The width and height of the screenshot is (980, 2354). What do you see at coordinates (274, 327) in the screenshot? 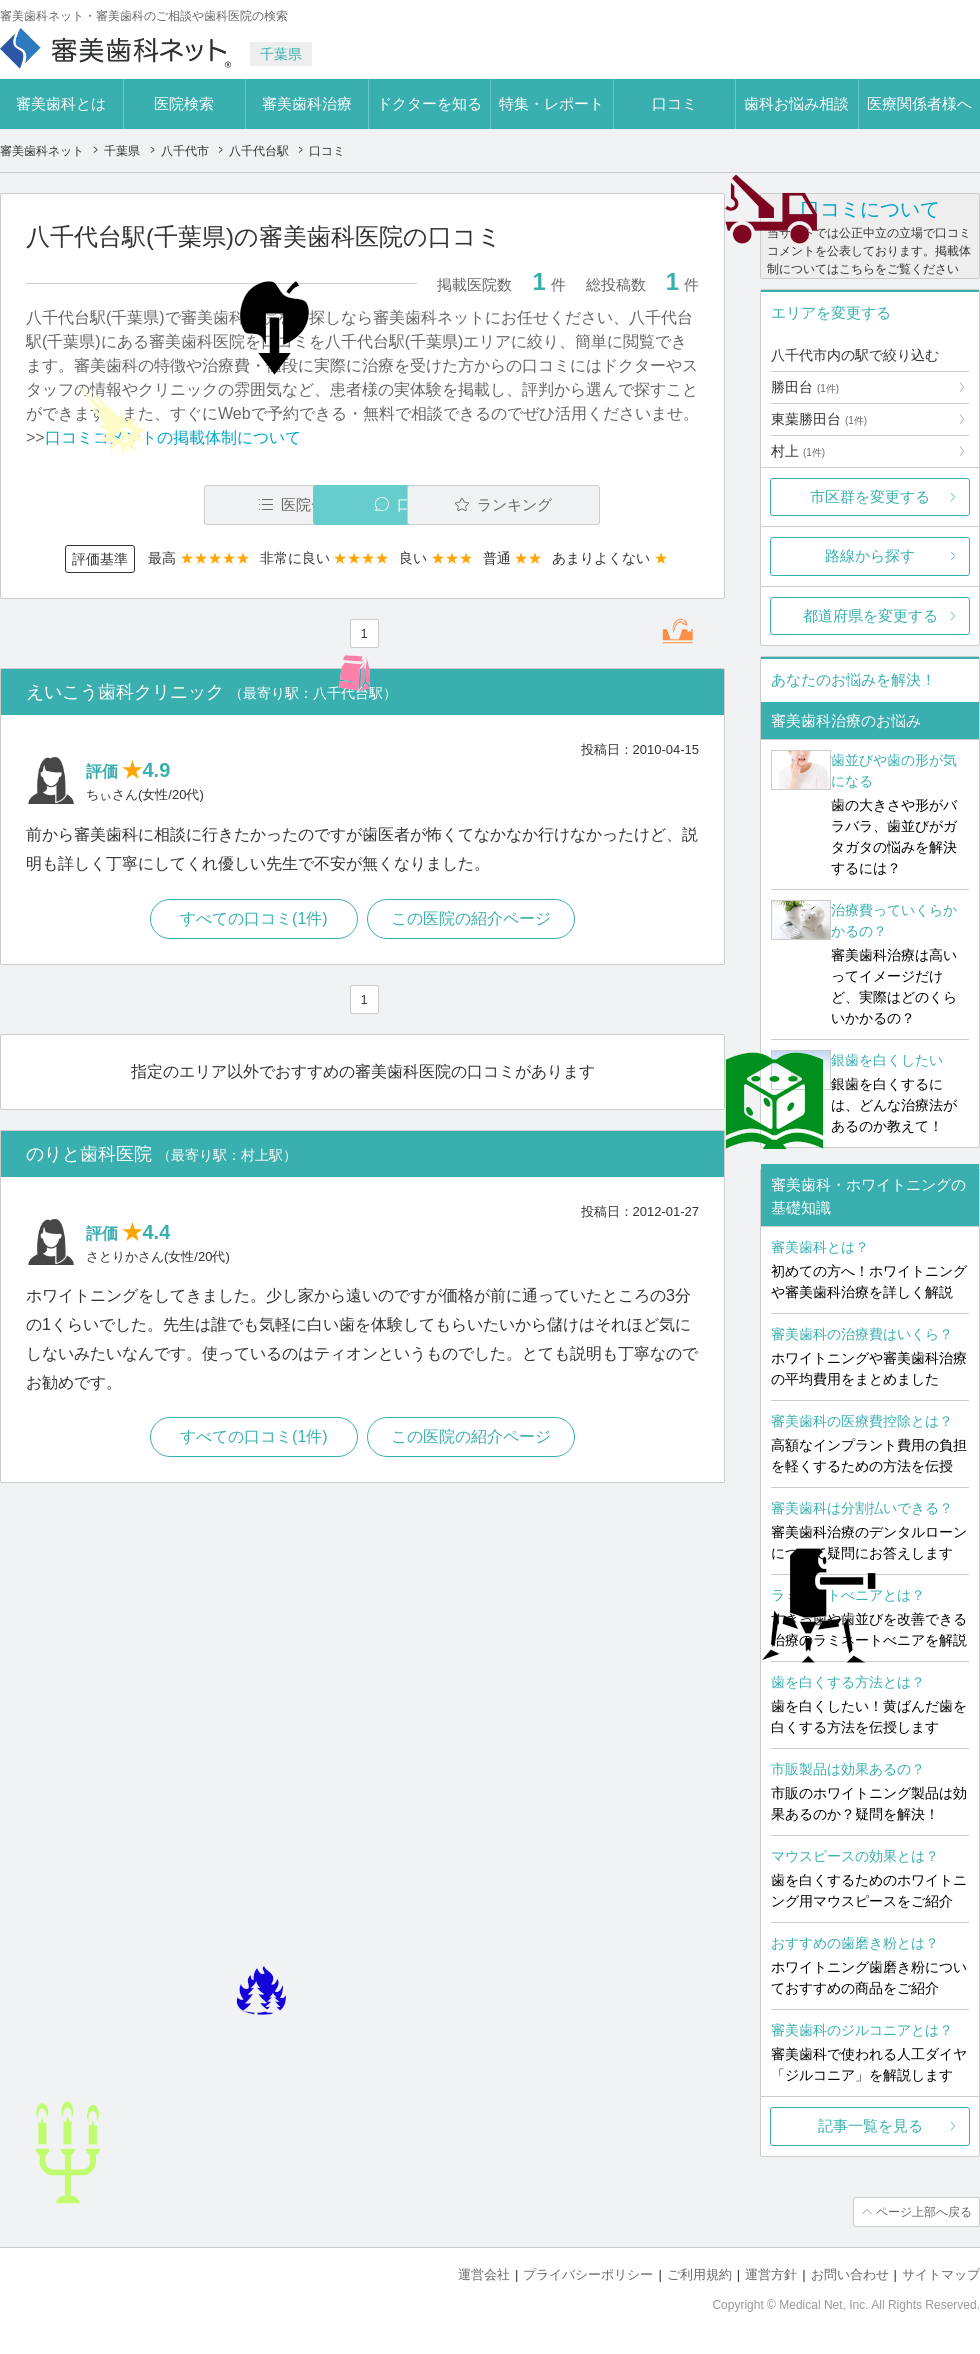
I see `indicates gravitational force or physics simulation` at bounding box center [274, 327].